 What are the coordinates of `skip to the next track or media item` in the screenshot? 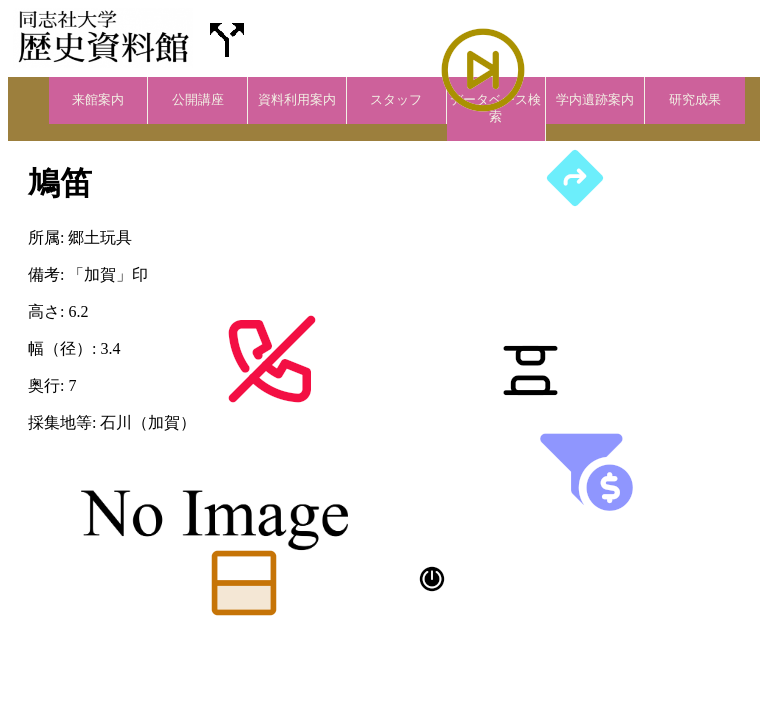 It's located at (483, 70).